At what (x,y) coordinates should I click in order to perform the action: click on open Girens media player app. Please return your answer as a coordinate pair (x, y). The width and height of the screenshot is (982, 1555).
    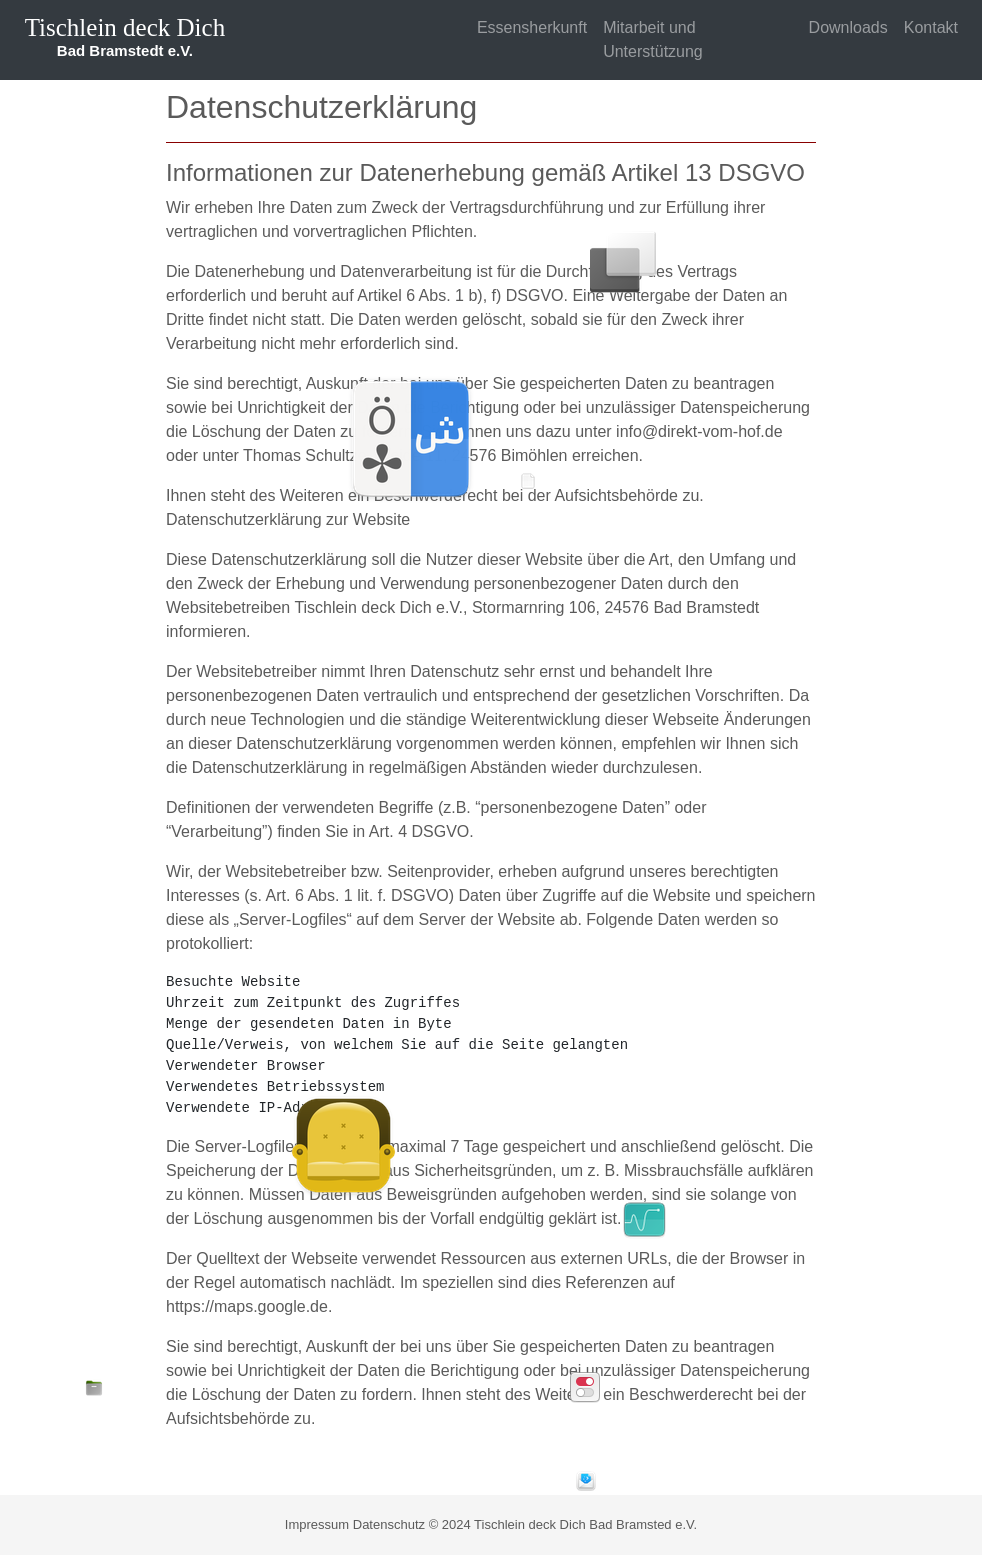
    Looking at the image, I should click on (343, 1145).